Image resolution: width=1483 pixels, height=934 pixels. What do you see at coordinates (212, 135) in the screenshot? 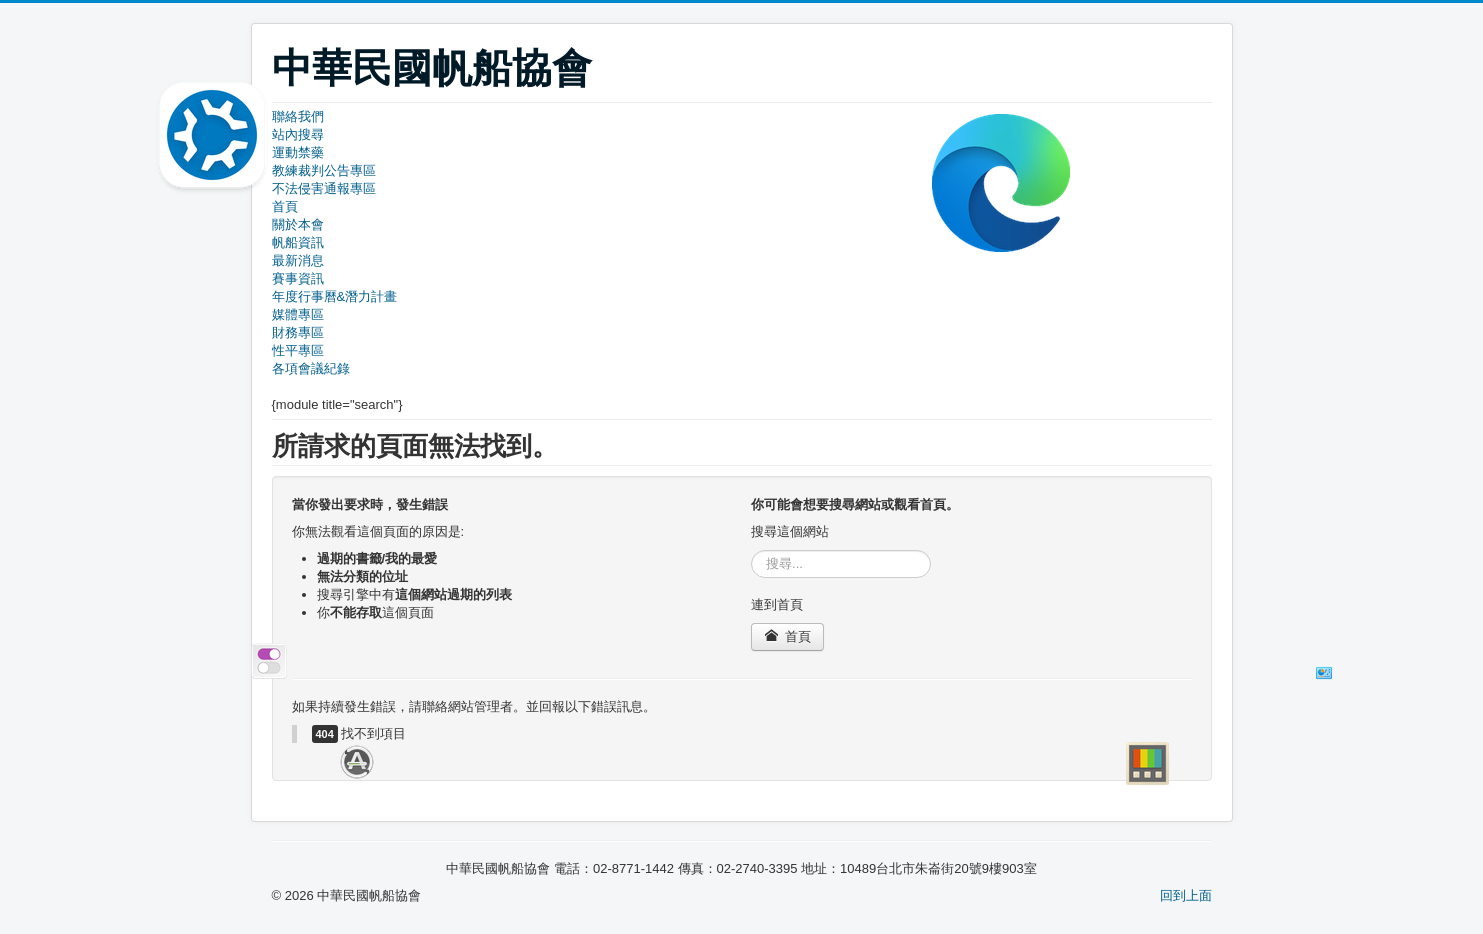
I see `launch kubuntu system settings` at bounding box center [212, 135].